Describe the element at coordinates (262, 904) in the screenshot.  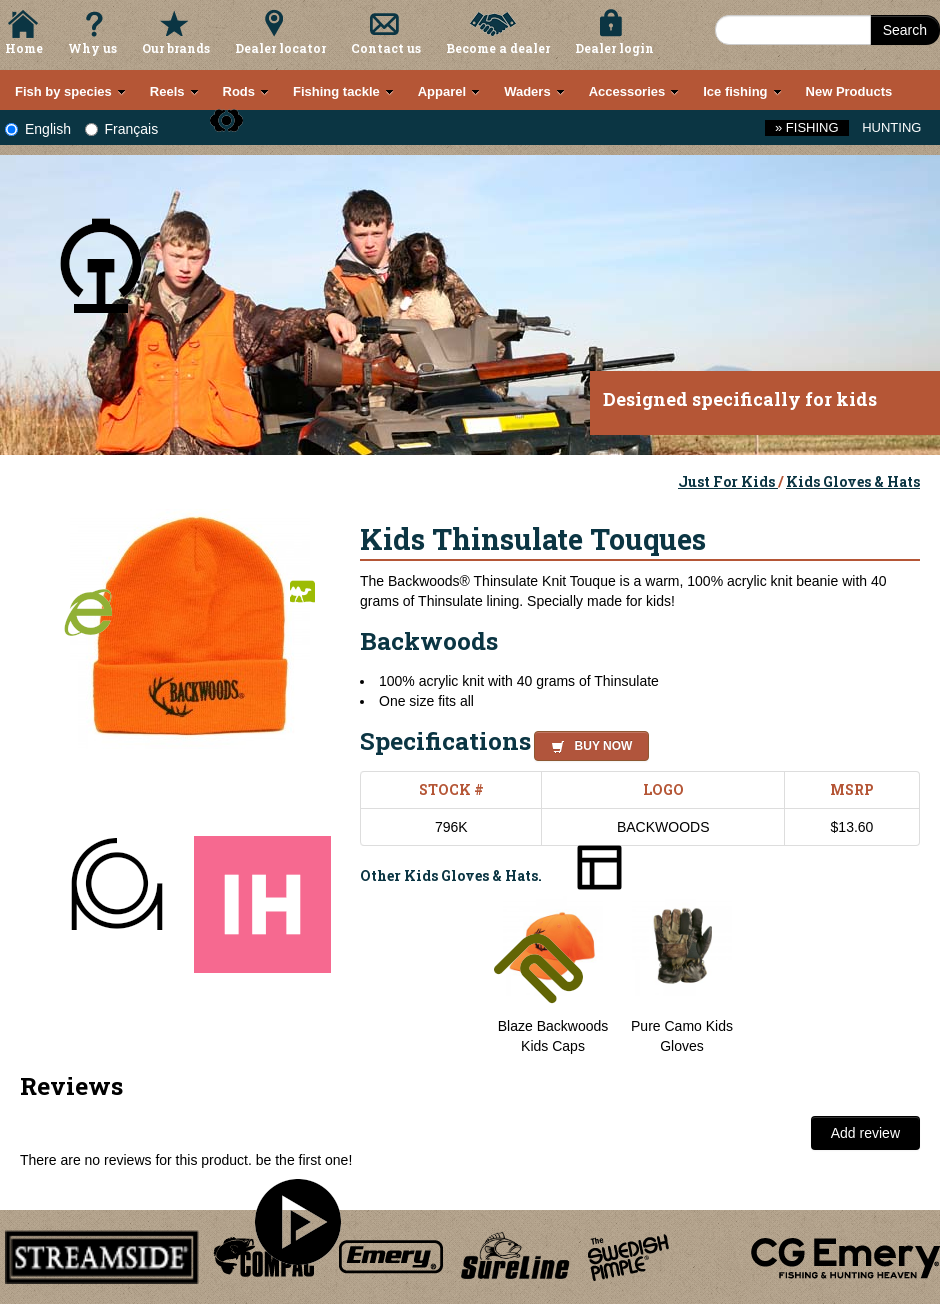
I see `visit the Indie Hackers community` at that location.